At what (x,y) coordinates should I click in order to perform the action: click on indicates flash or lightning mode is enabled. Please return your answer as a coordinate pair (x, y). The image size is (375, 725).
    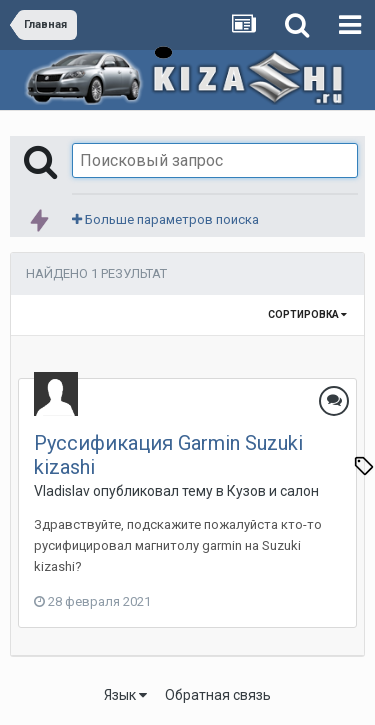
    Looking at the image, I should click on (39, 220).